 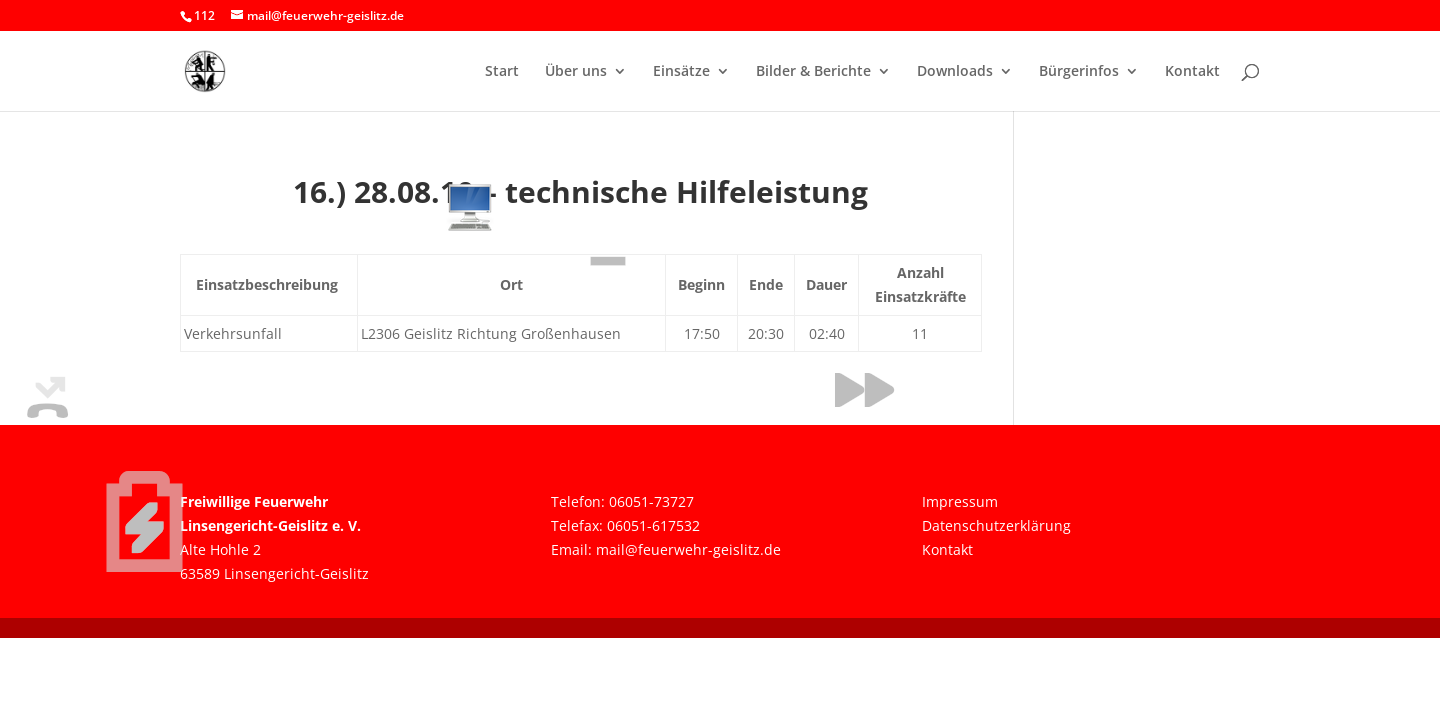 What do you see at coordinates (144, 521) in the screenshot?
I see `indicates device is connected to power` at bounding box center [144, 521].